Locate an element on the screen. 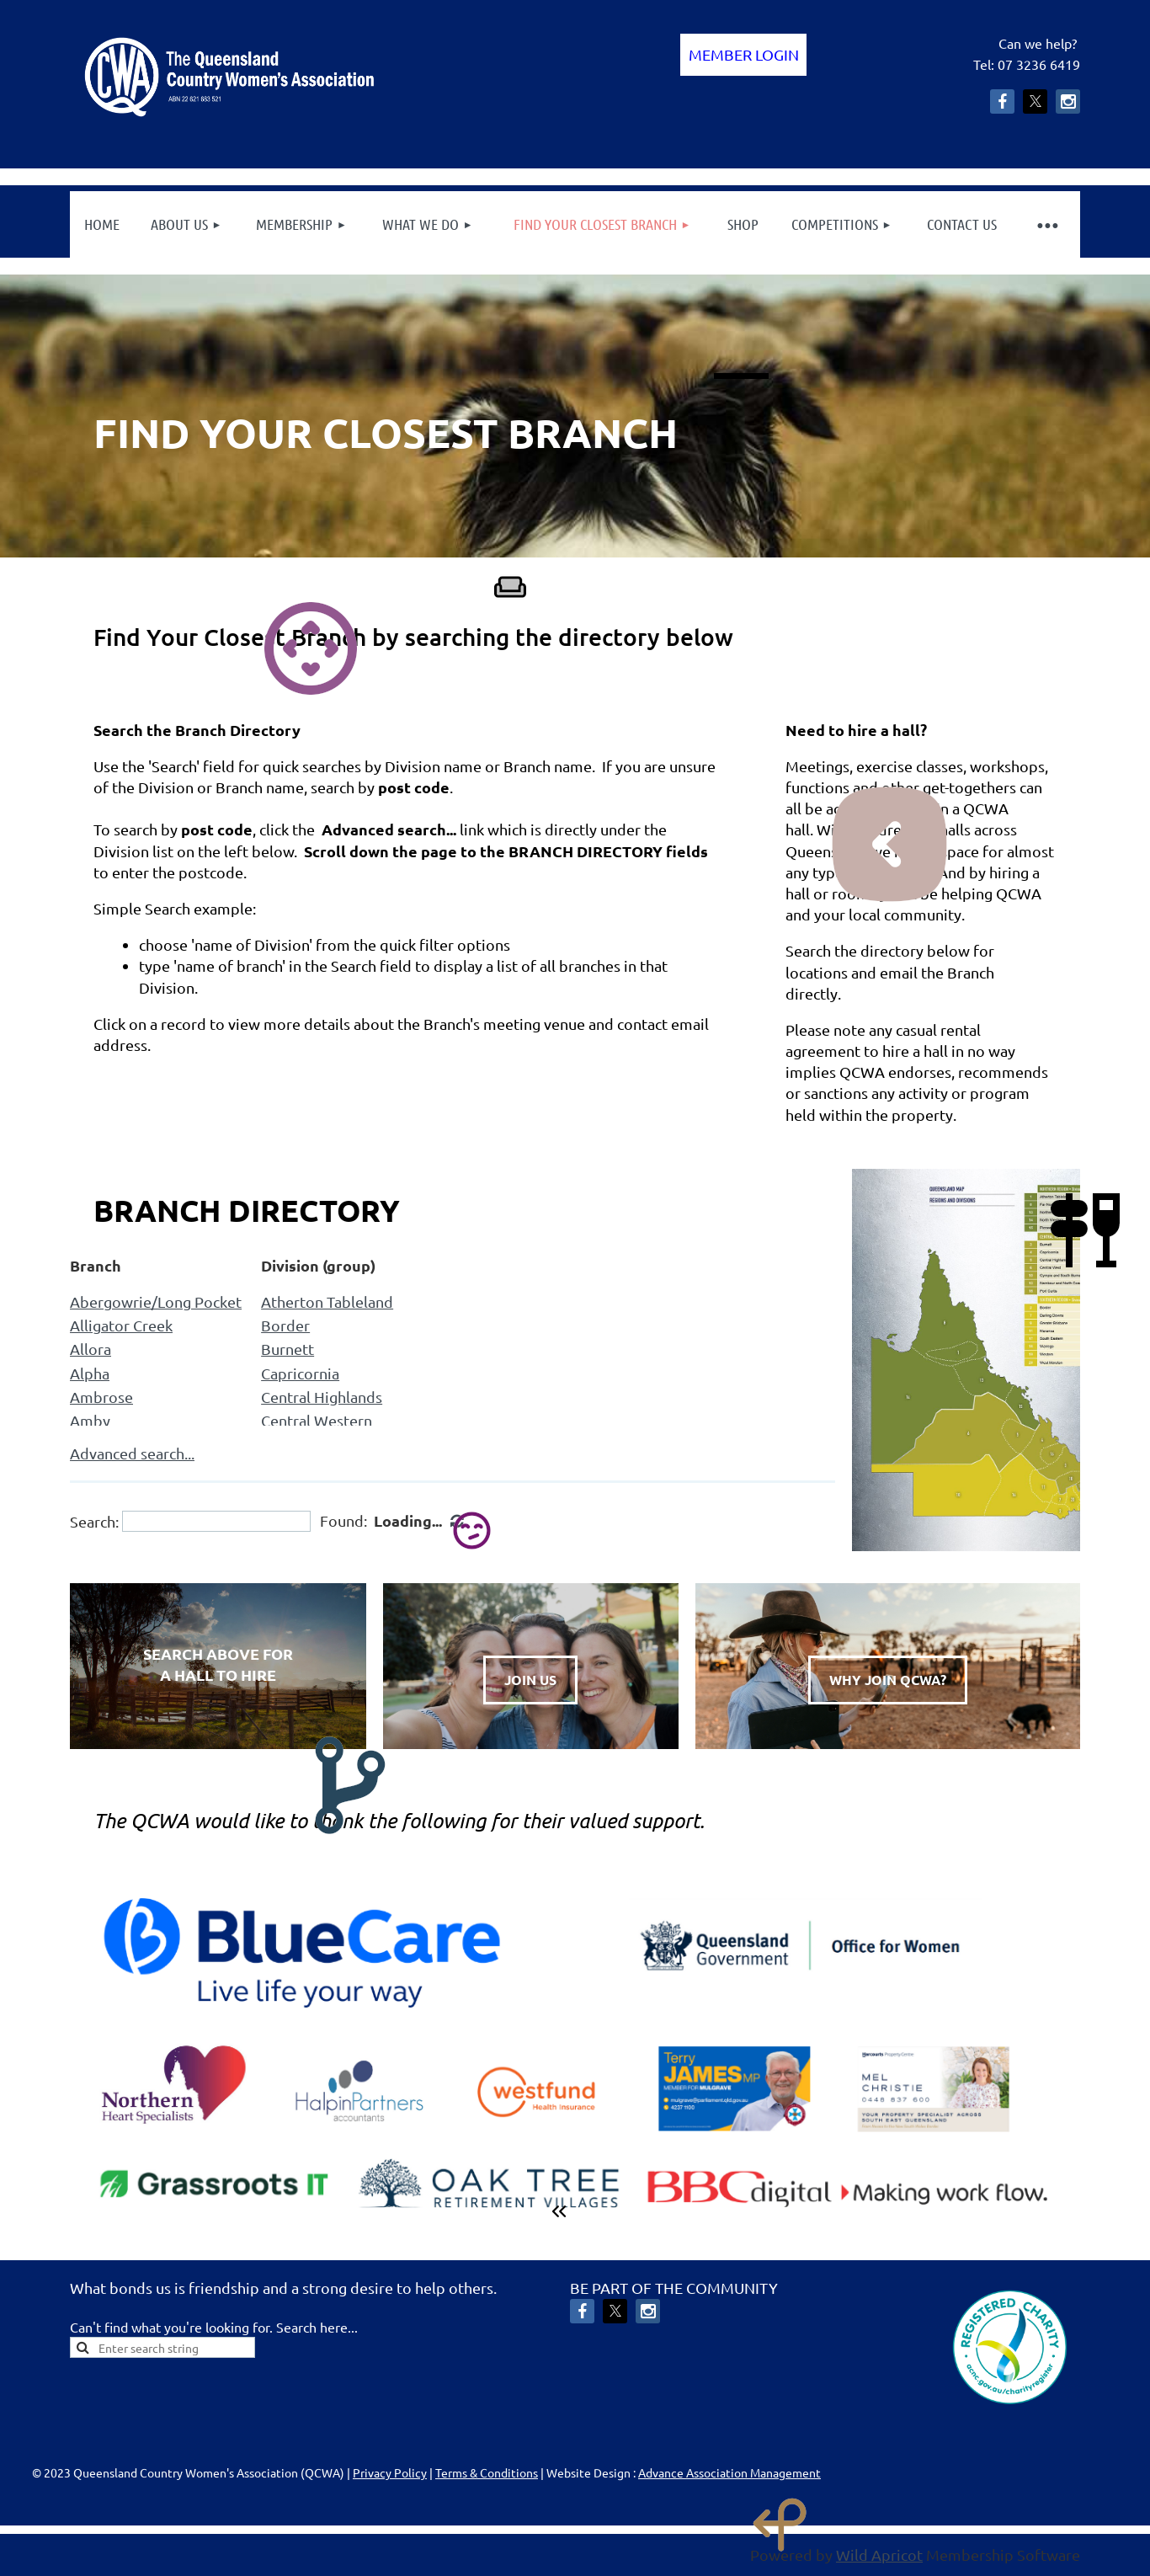 This screenshot has height=2576, width=1150. indicate dissatisfaction or negative feedback is located at coordinates (471, 1530).